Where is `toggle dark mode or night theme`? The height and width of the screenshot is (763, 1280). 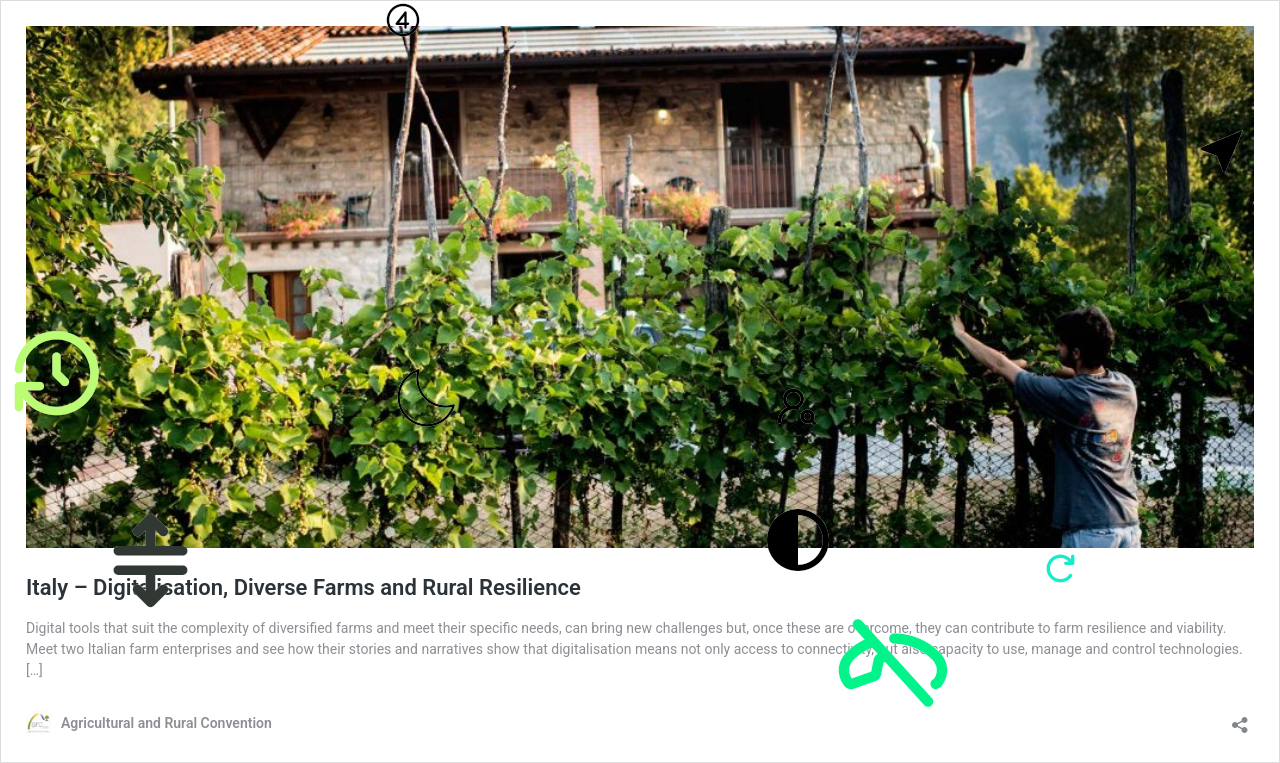
toggle dark mode or night theme is located at coordinates (424, 399).